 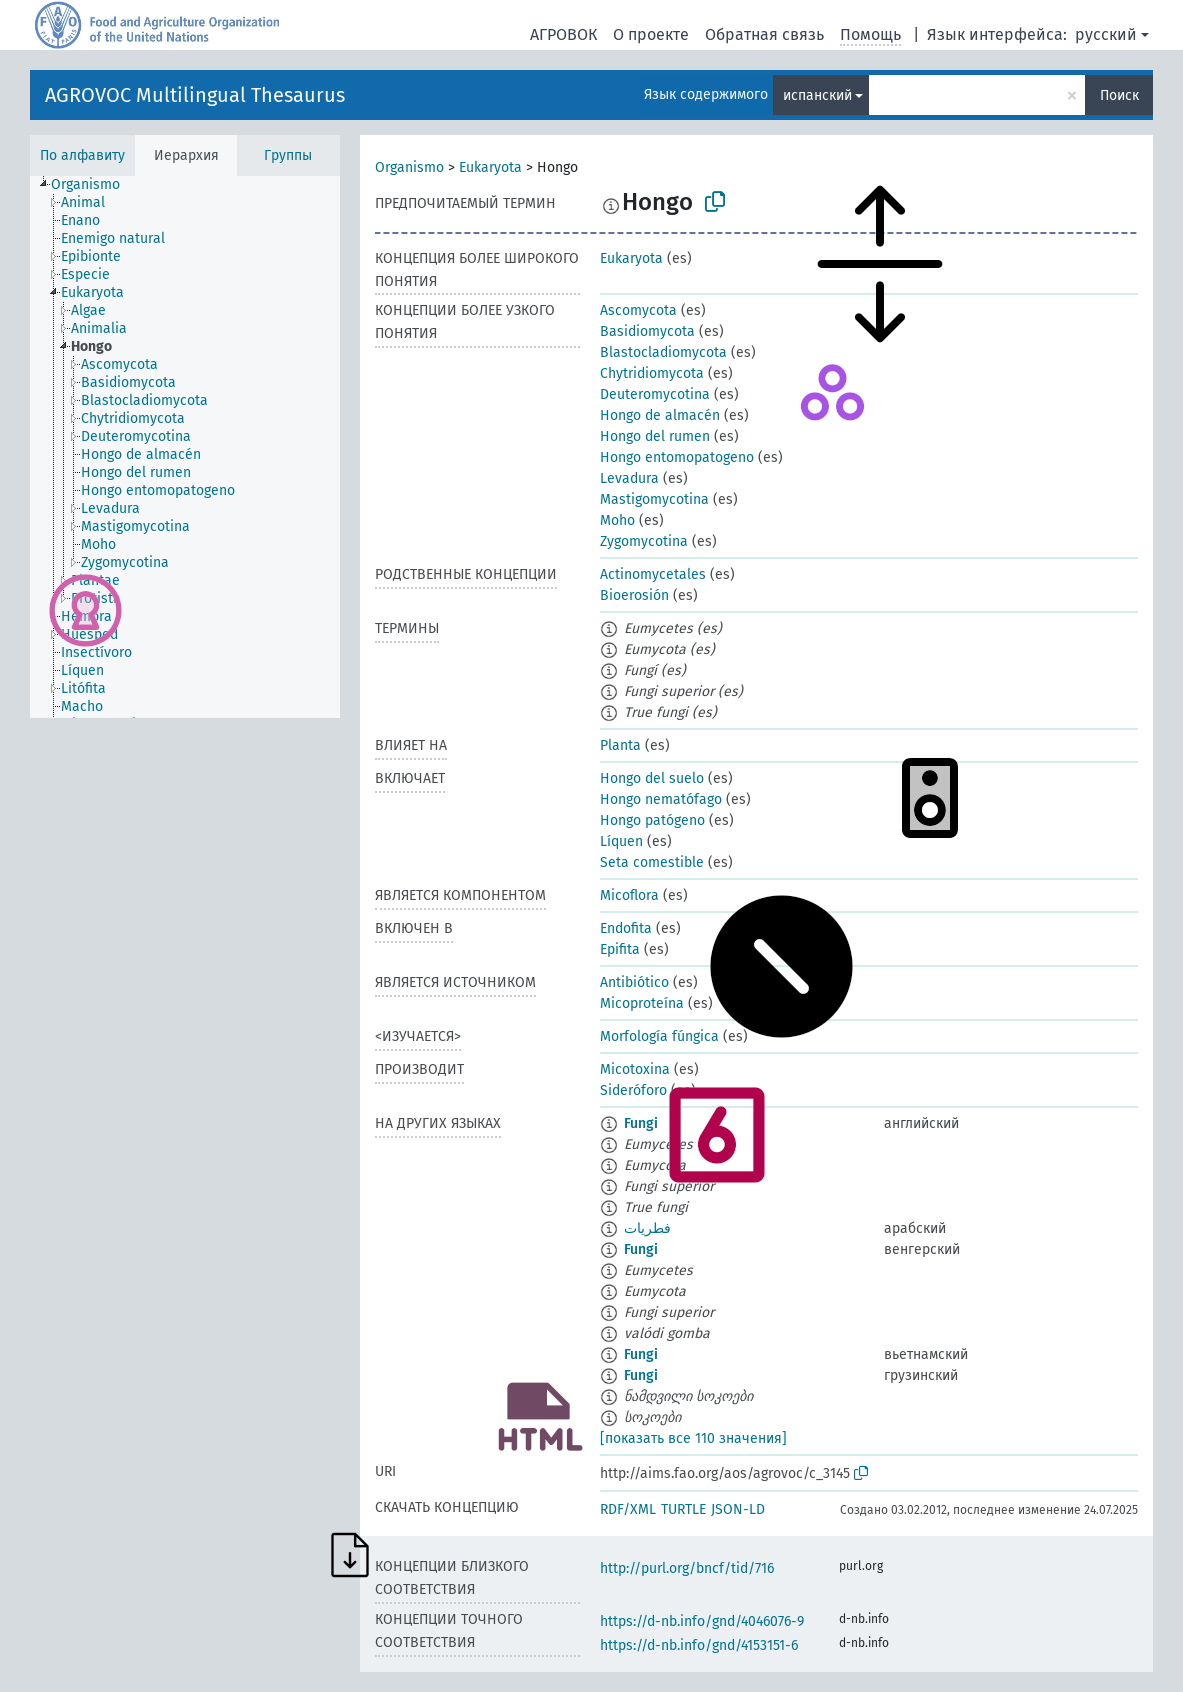 I want to click on adjust speaker or audio output settings, so click(x=930, y=798).